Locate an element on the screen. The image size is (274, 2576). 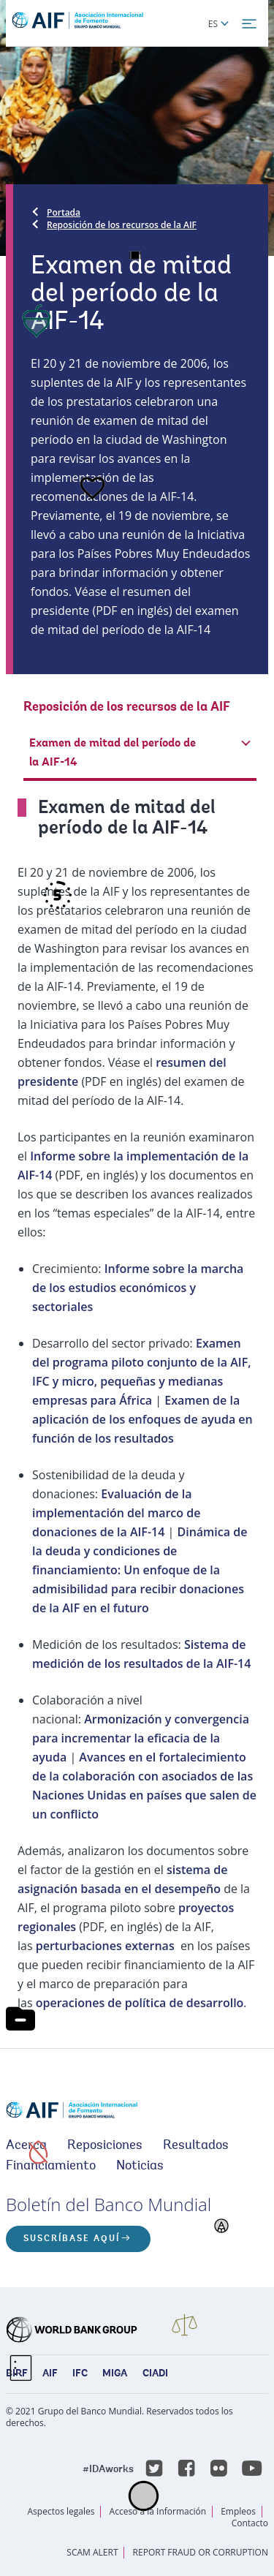
nature or outdoors category indicator is located at coordinates (37, 321).